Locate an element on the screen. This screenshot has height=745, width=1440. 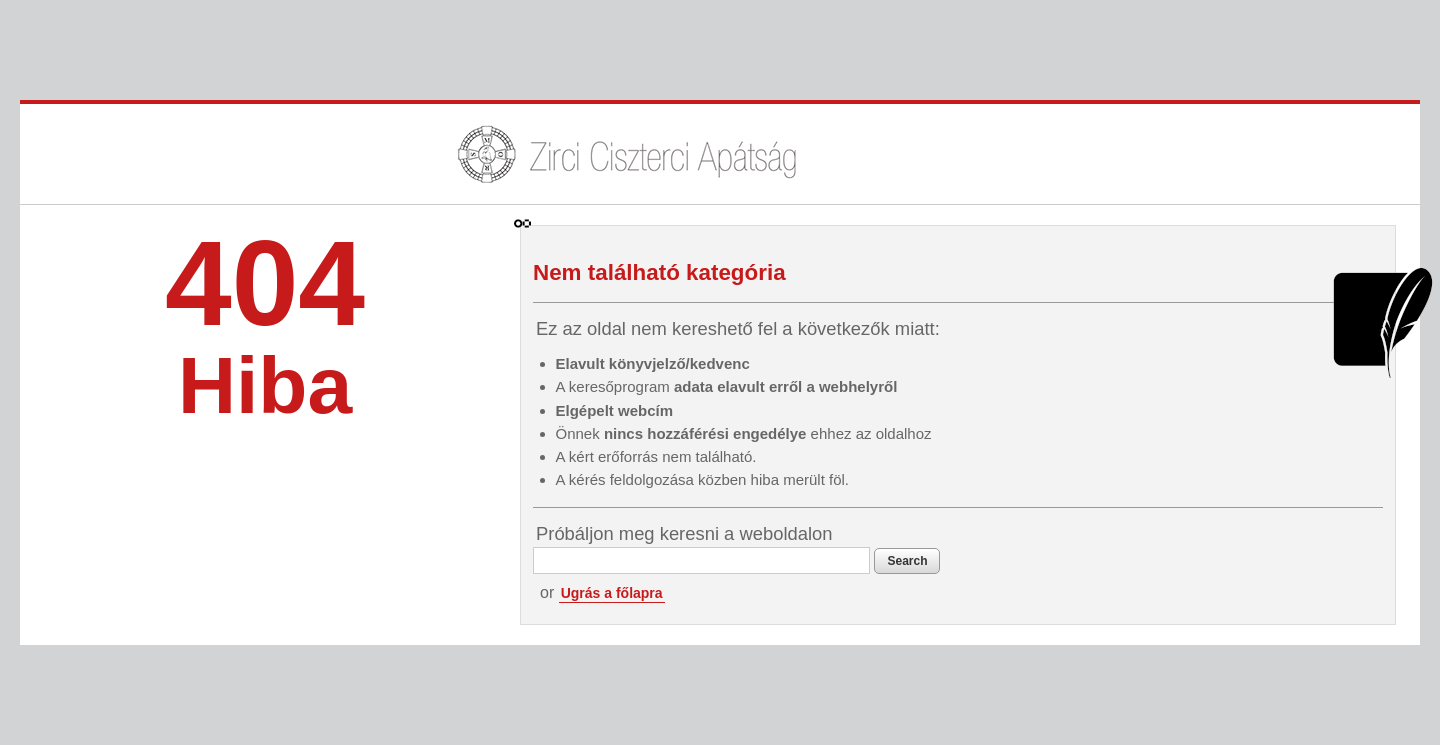
open the Eight sleep tracking app is located at coordinates (522, 223).